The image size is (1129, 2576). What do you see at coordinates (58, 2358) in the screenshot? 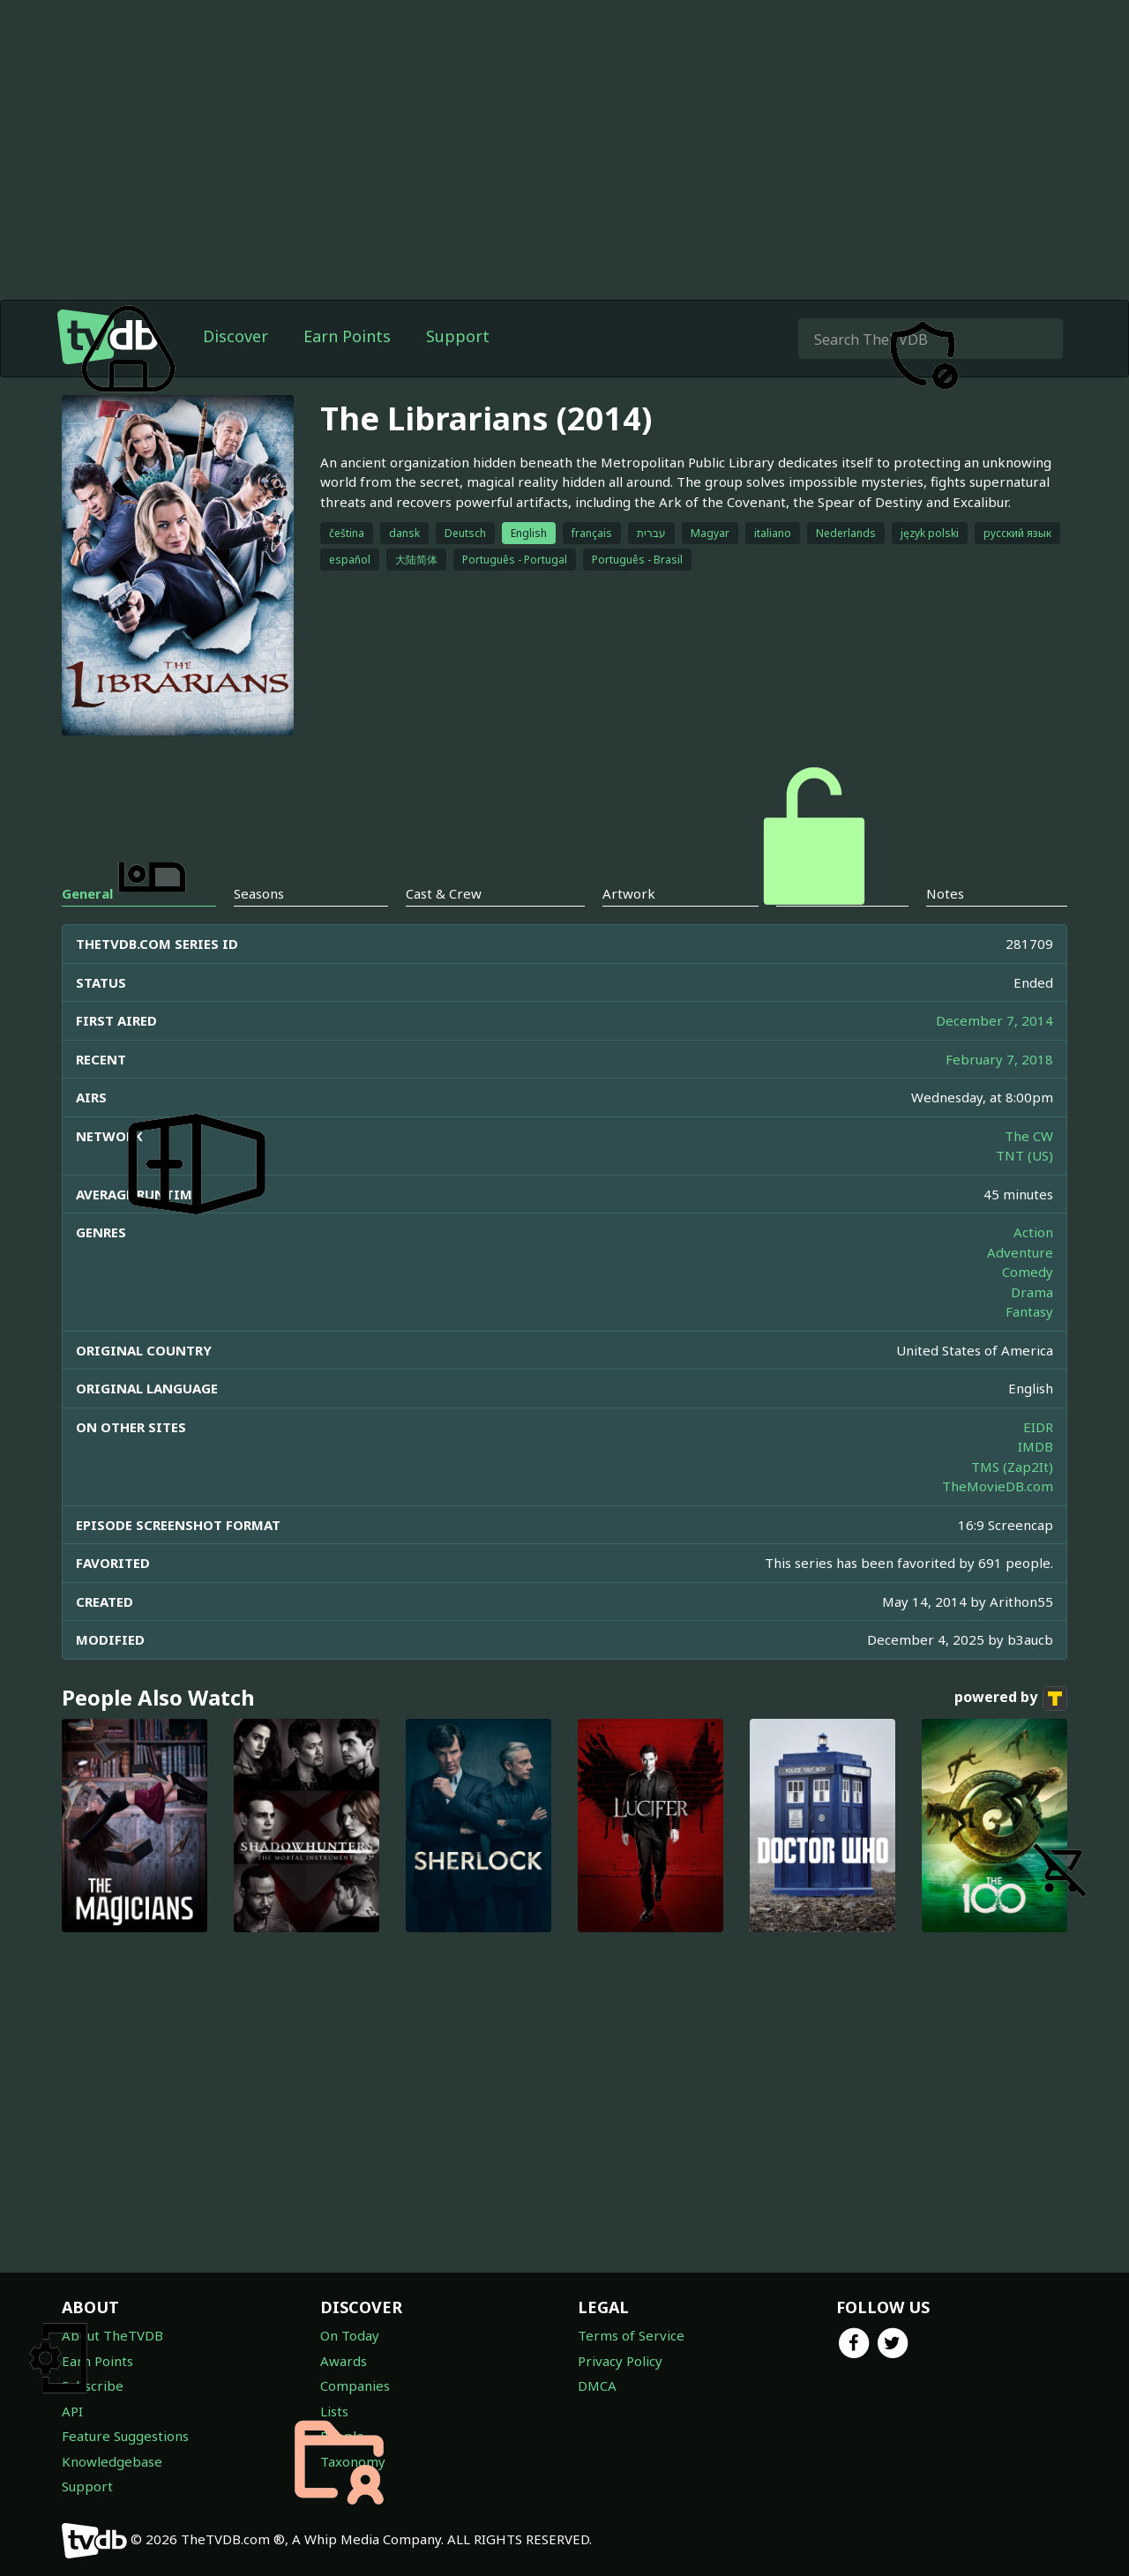
I see `configure device pairing settings` at bounding box center [58, 2358].